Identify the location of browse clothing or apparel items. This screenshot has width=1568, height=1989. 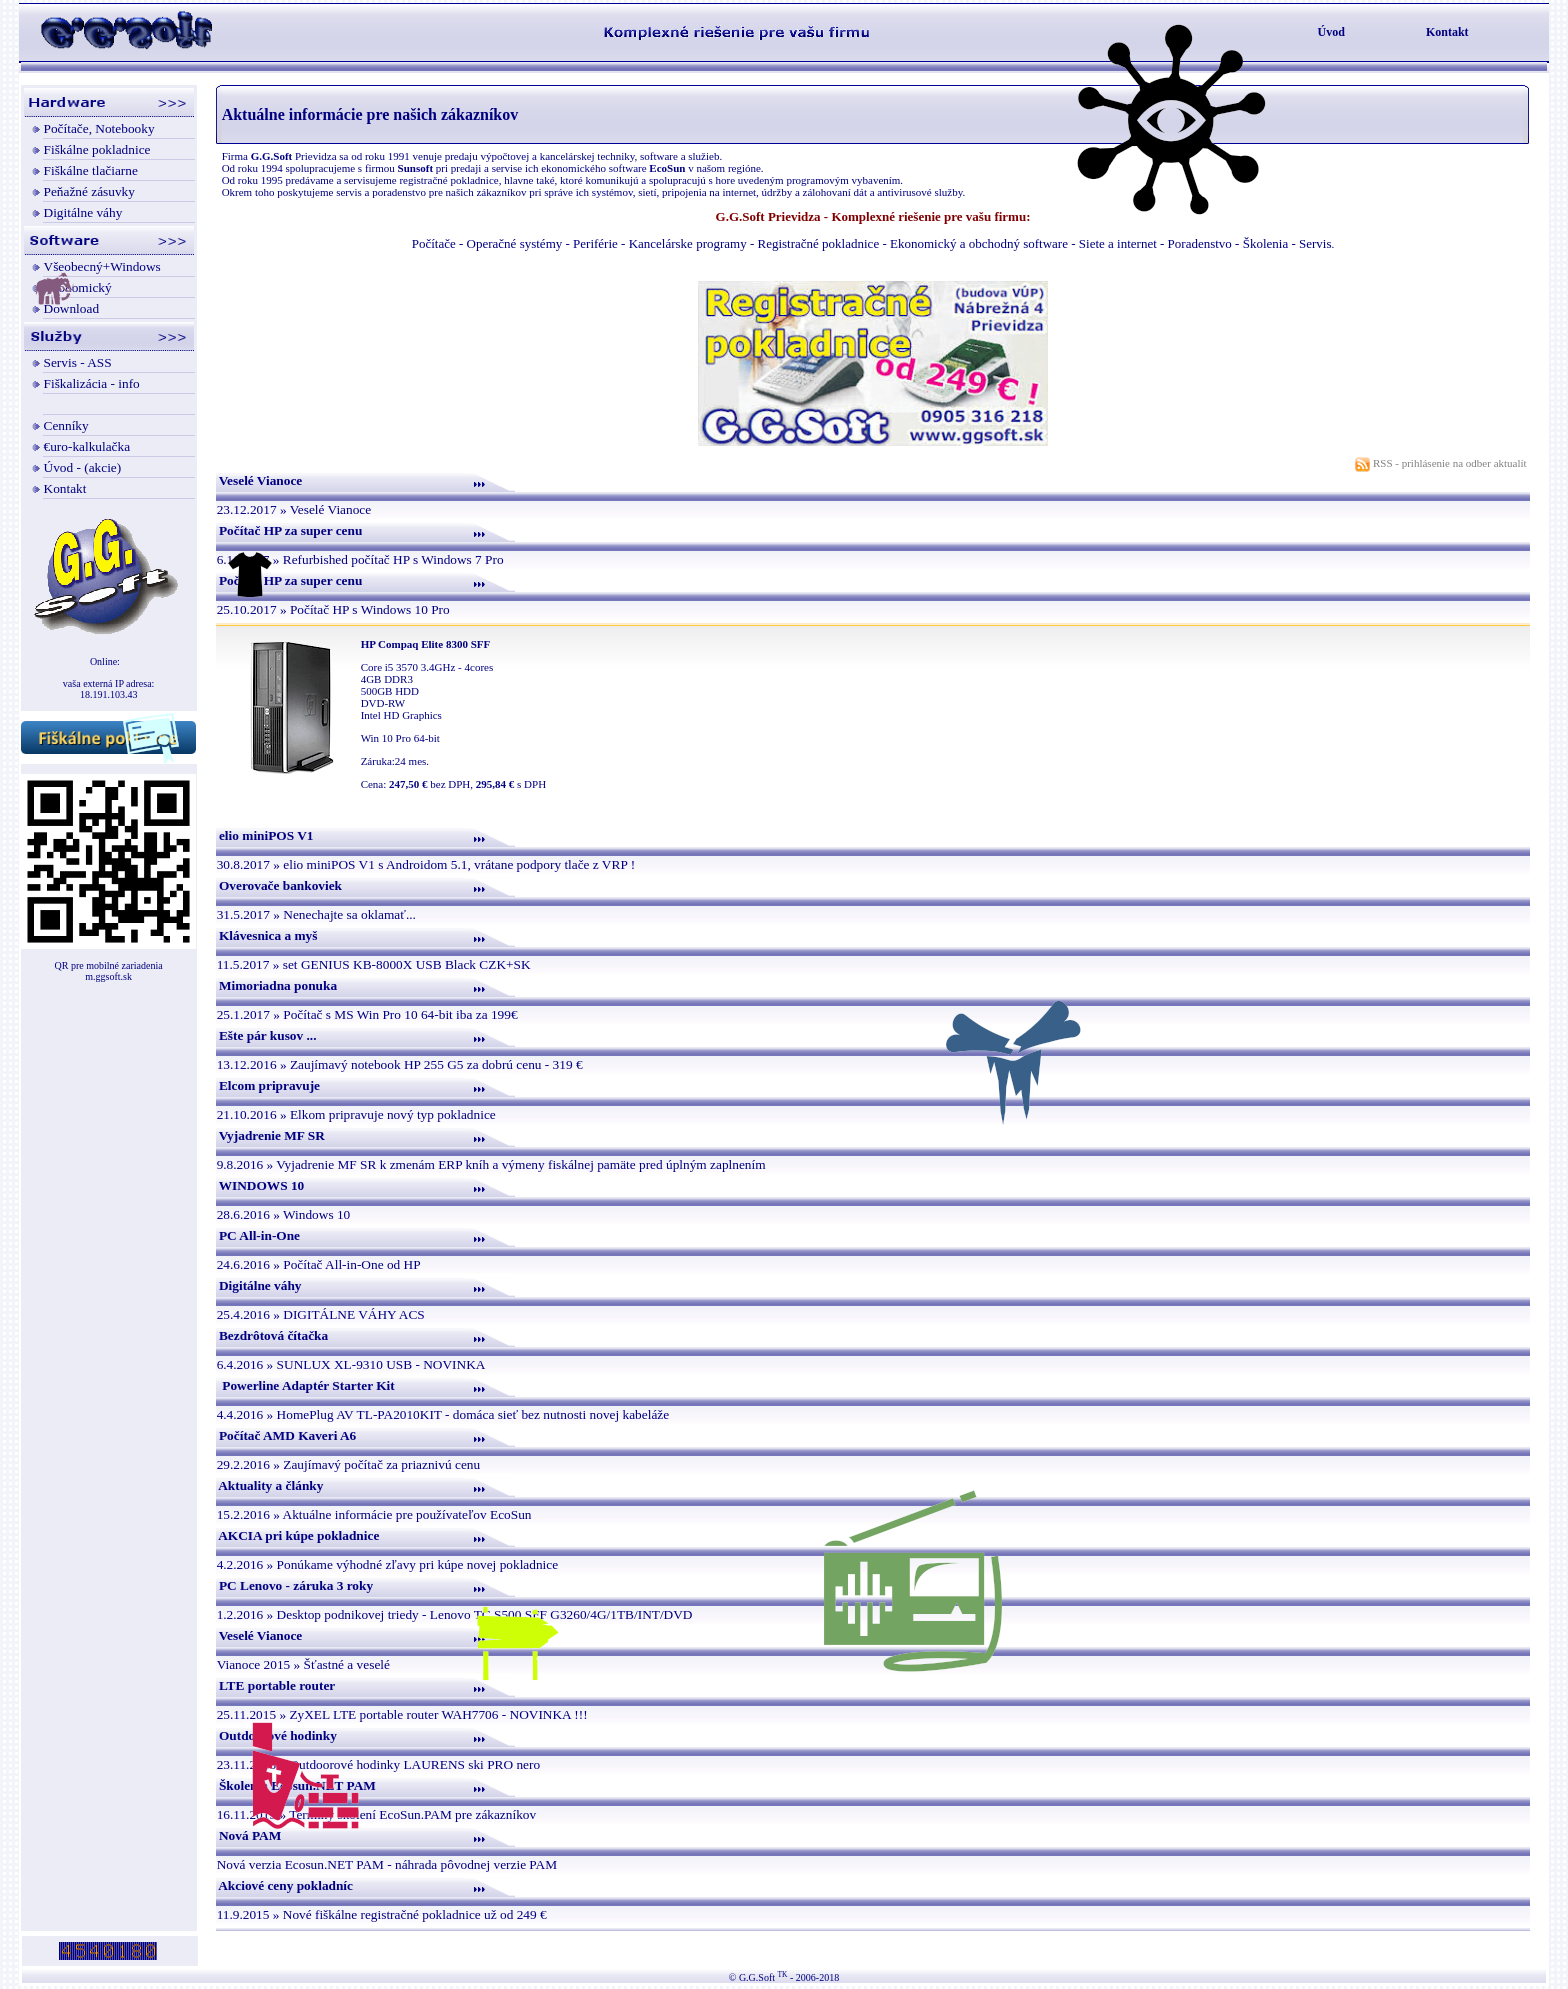
(250, 574).